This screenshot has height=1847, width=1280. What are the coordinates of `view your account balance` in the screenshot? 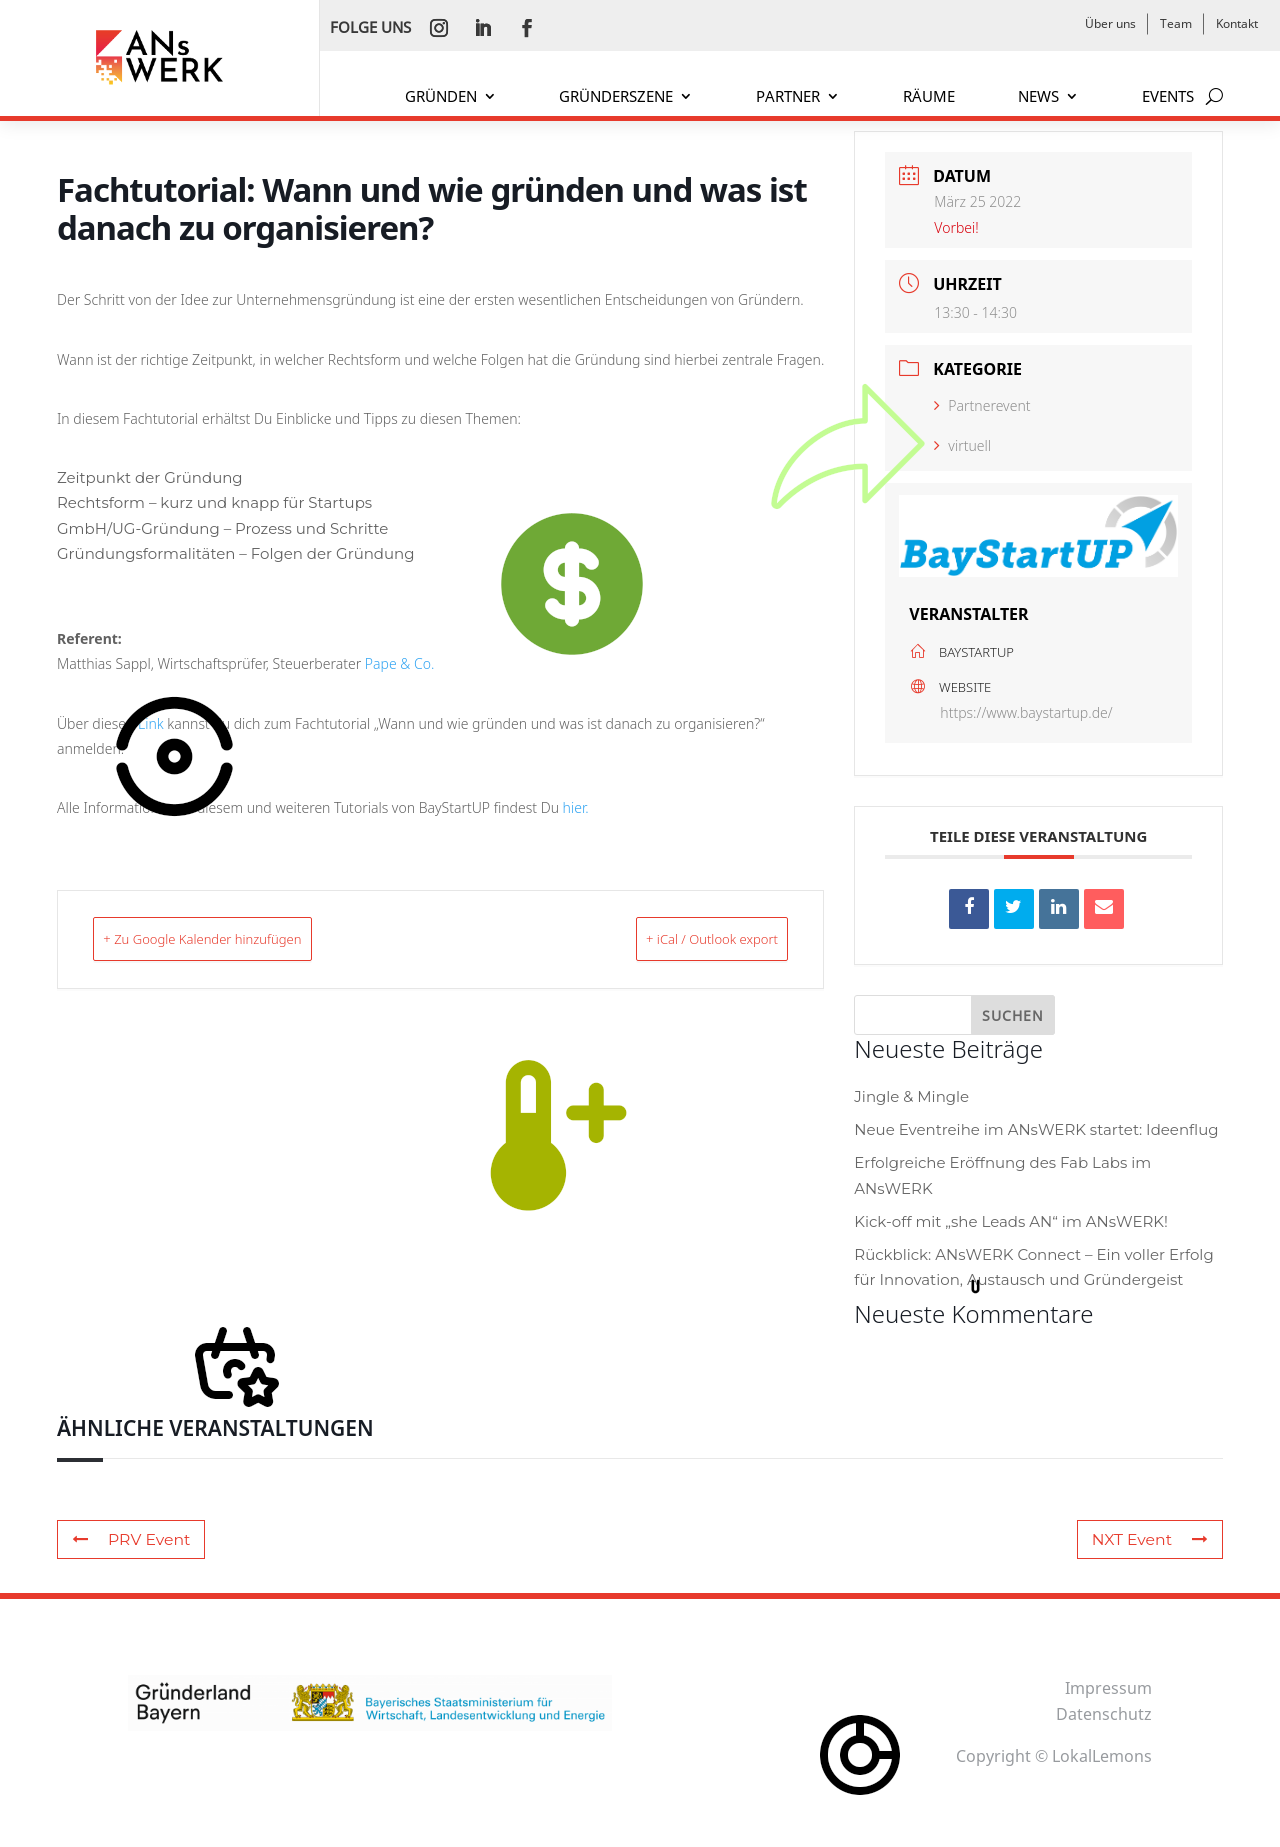 It's located at (572, 584).